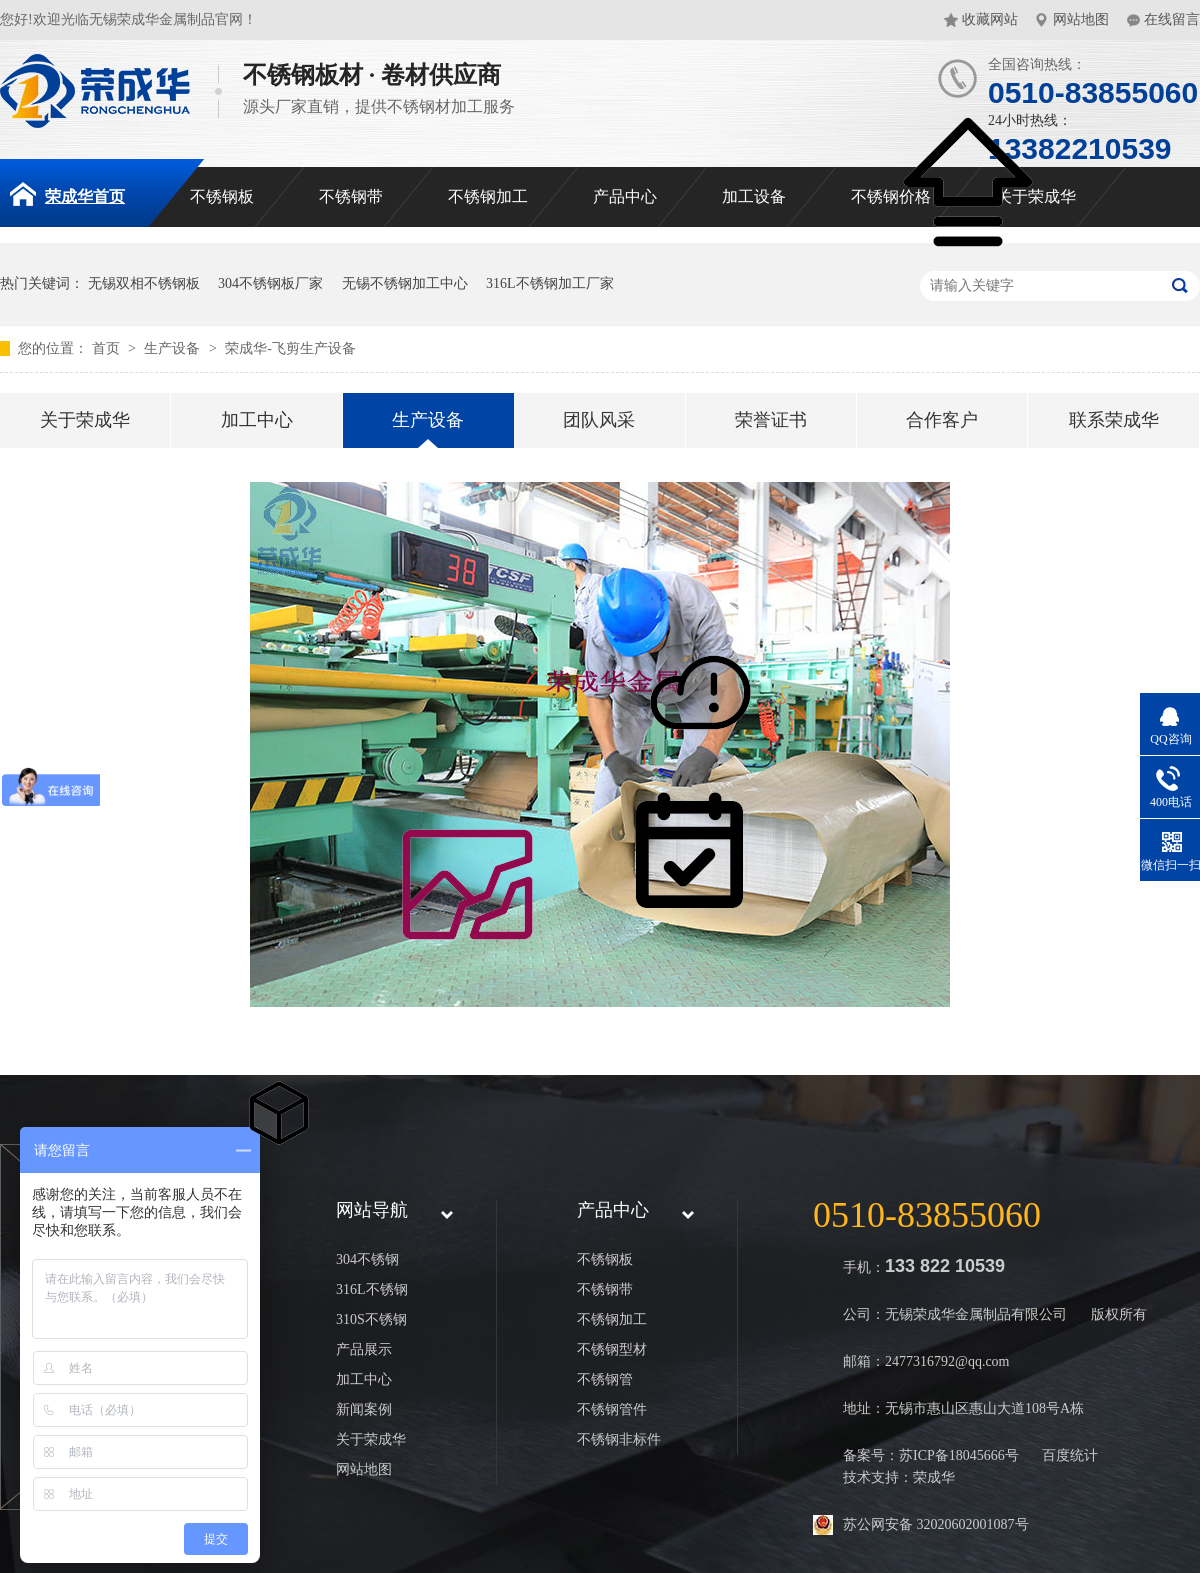 The width and height of the screenshot is (1200, 1573). I want to click on upload file or content, so click(968, 187).